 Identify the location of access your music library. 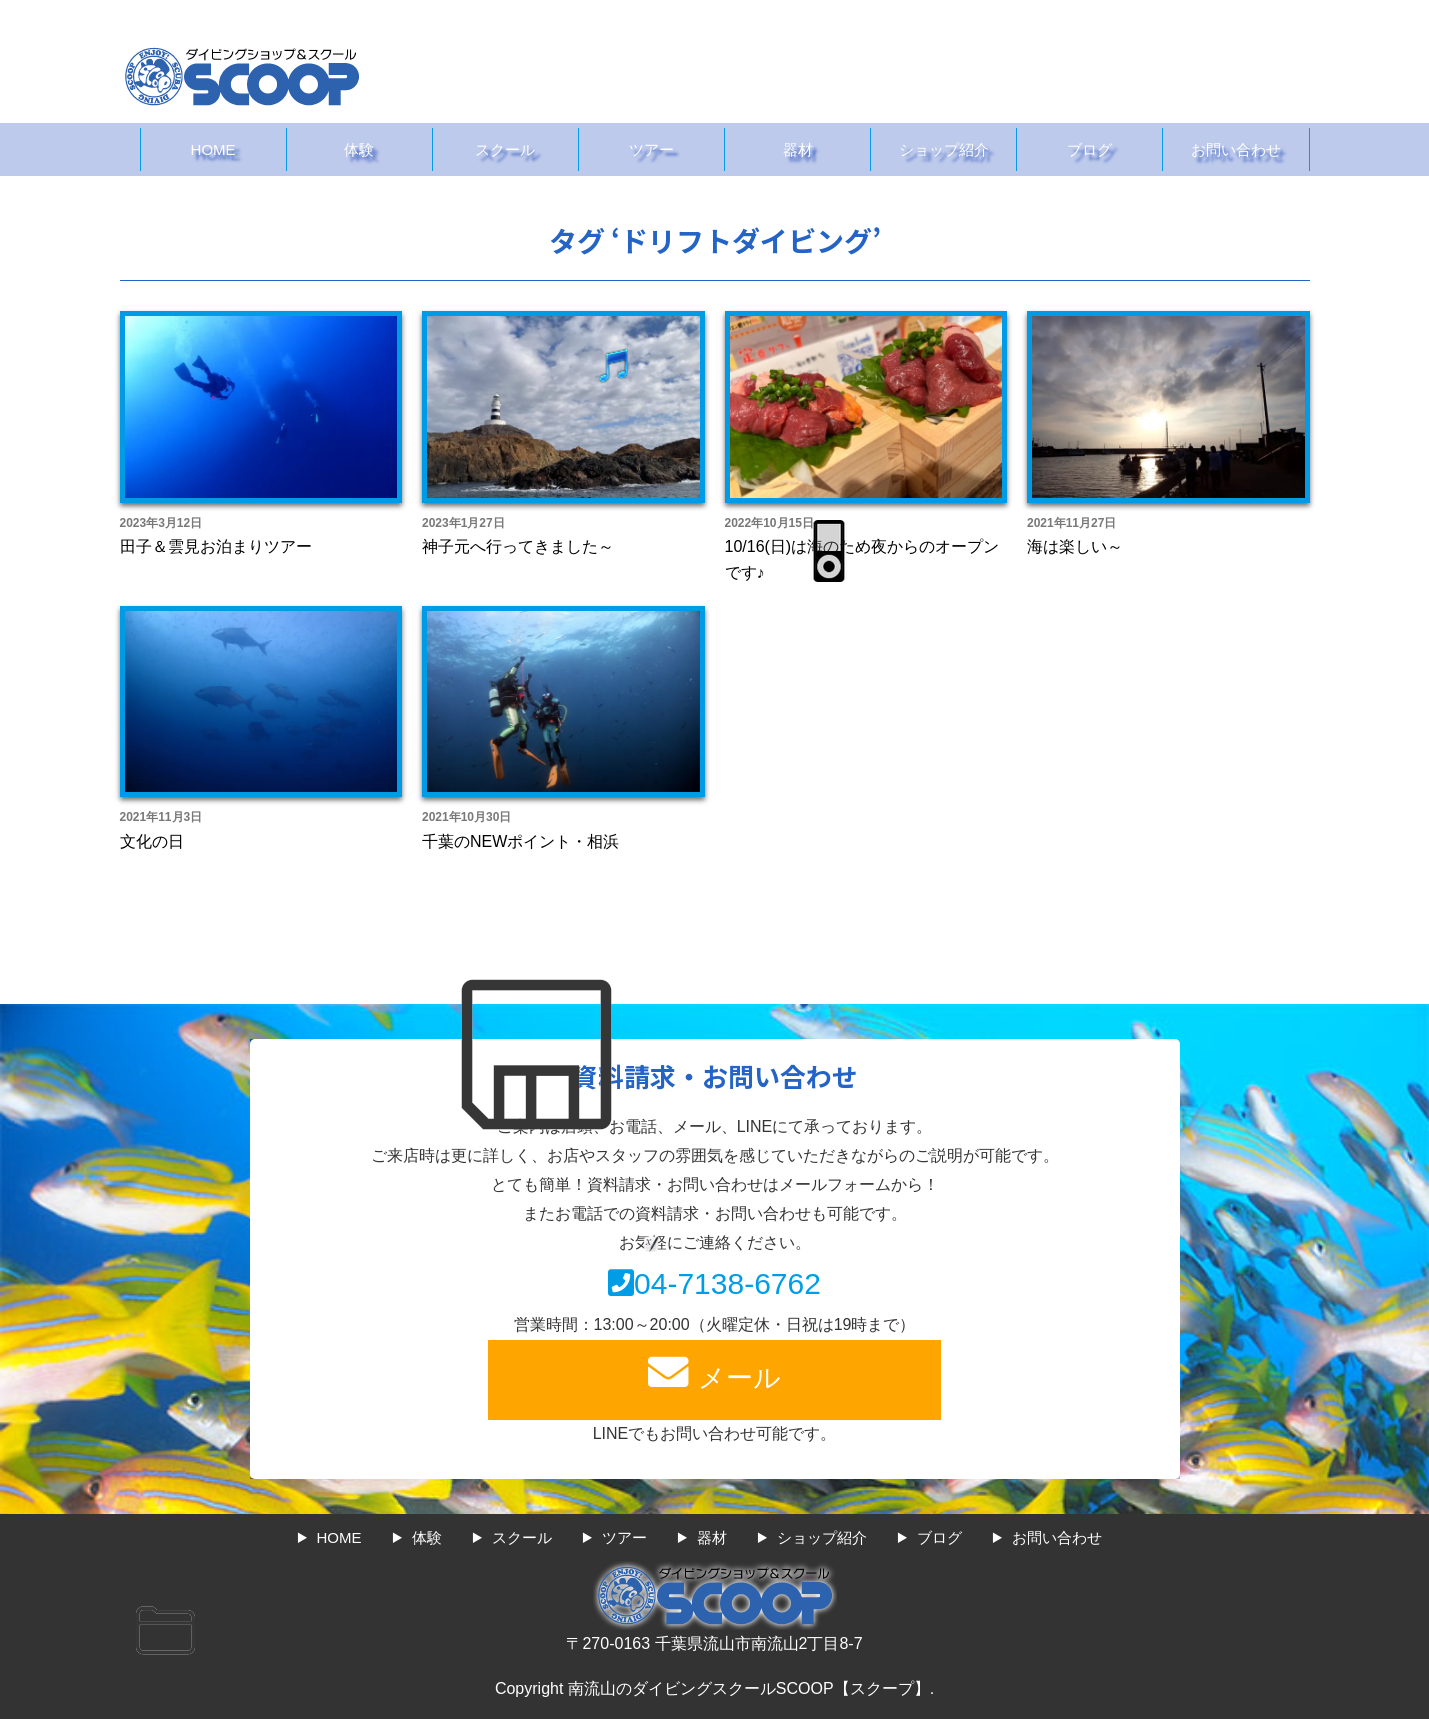
(614, 365).